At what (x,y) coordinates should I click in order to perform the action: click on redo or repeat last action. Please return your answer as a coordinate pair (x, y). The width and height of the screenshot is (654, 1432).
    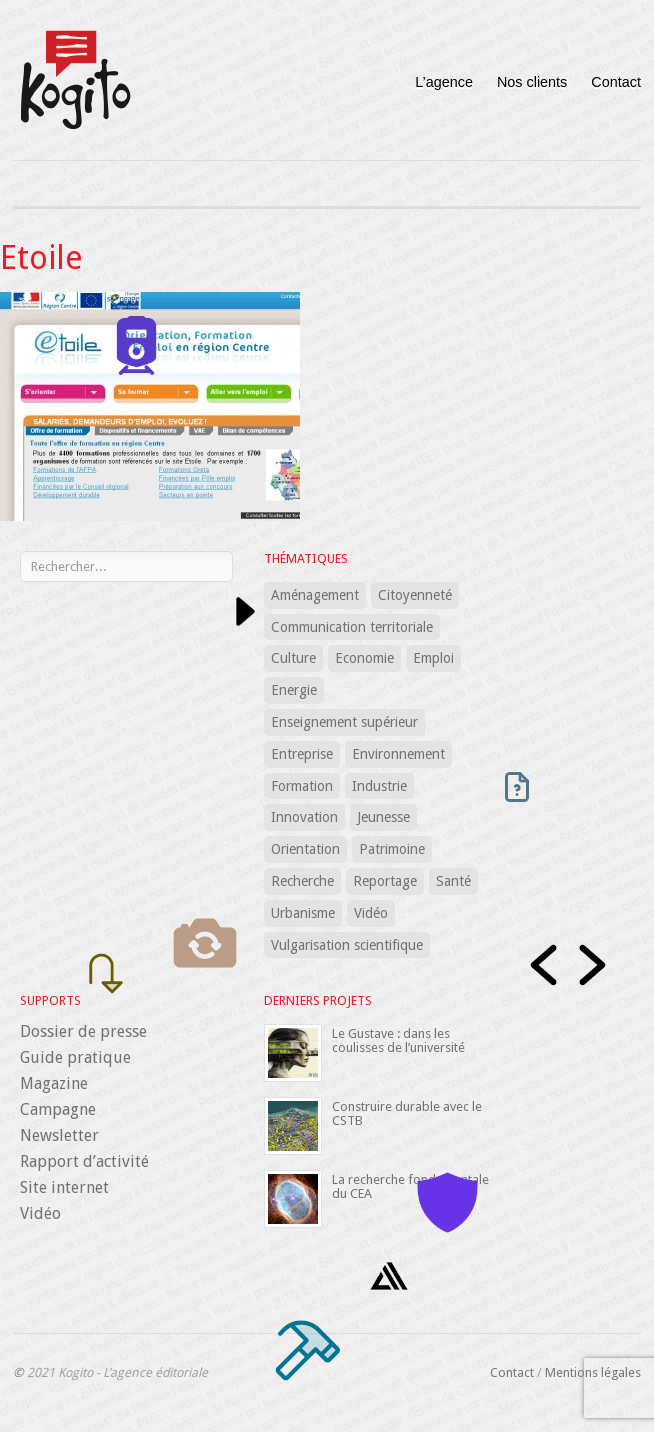
    Looking at the image, I should click on (104, 973).